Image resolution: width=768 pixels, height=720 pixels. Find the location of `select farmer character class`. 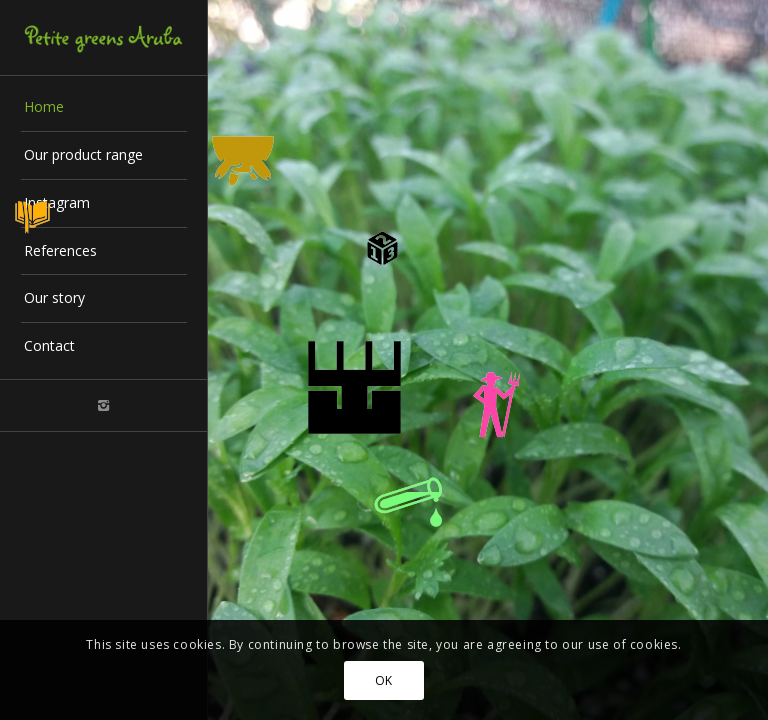

select farmer character class is located at coordinates (494, 404).